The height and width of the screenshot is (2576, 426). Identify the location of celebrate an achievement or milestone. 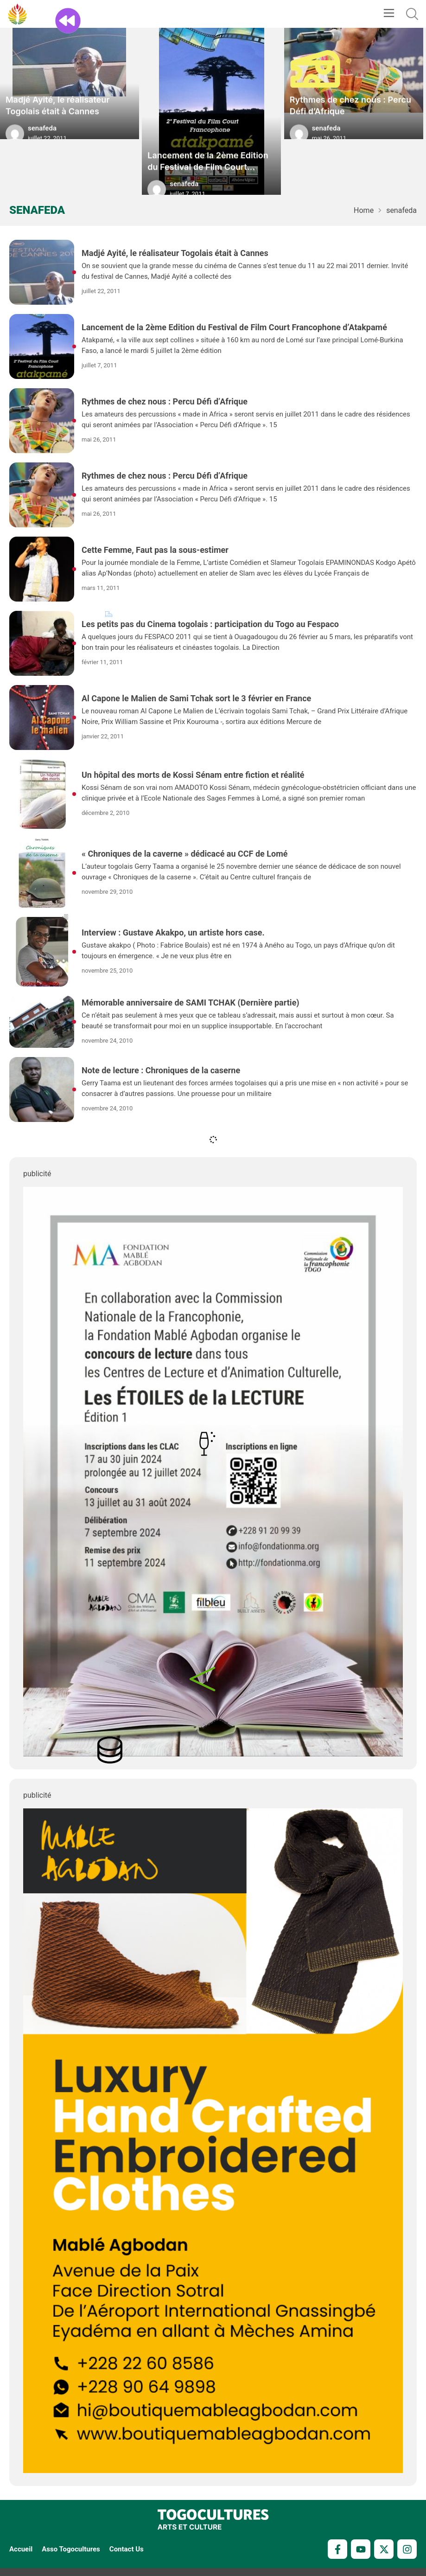
(205, 1444).